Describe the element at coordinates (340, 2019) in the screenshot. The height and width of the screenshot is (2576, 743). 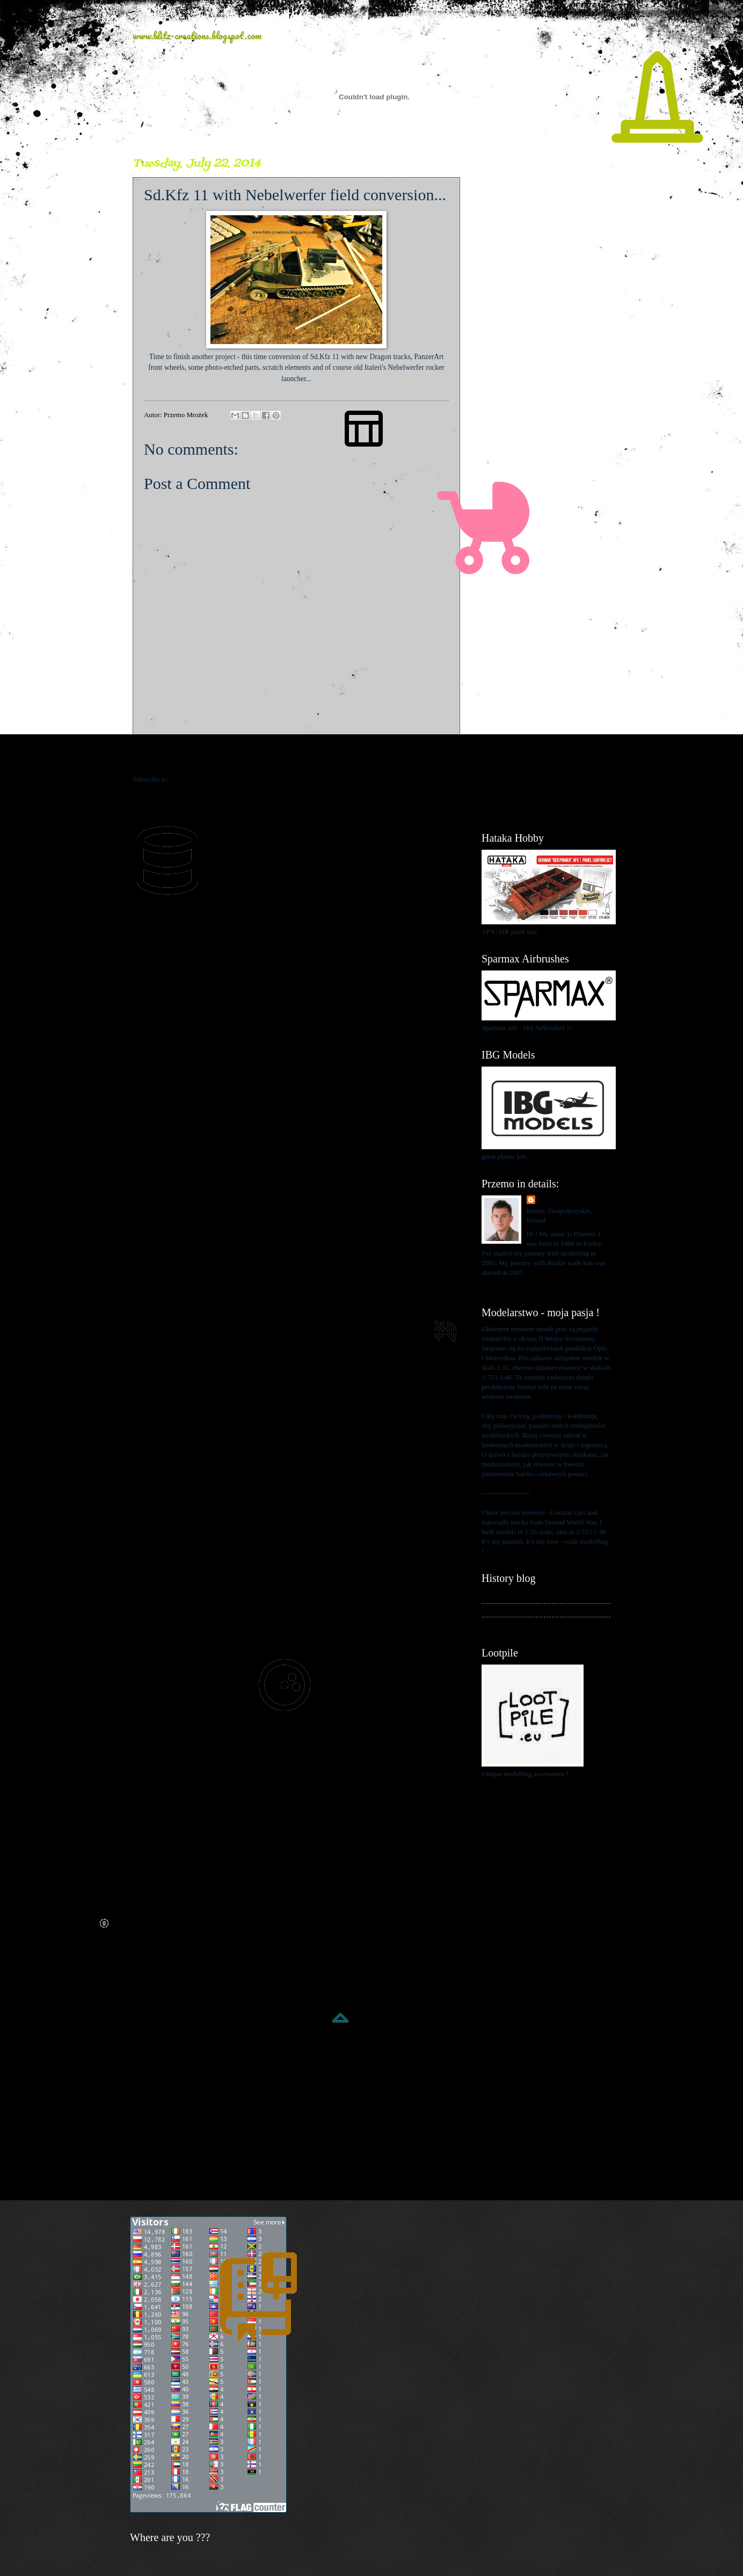
I see `collapse an expanded section` at that location.